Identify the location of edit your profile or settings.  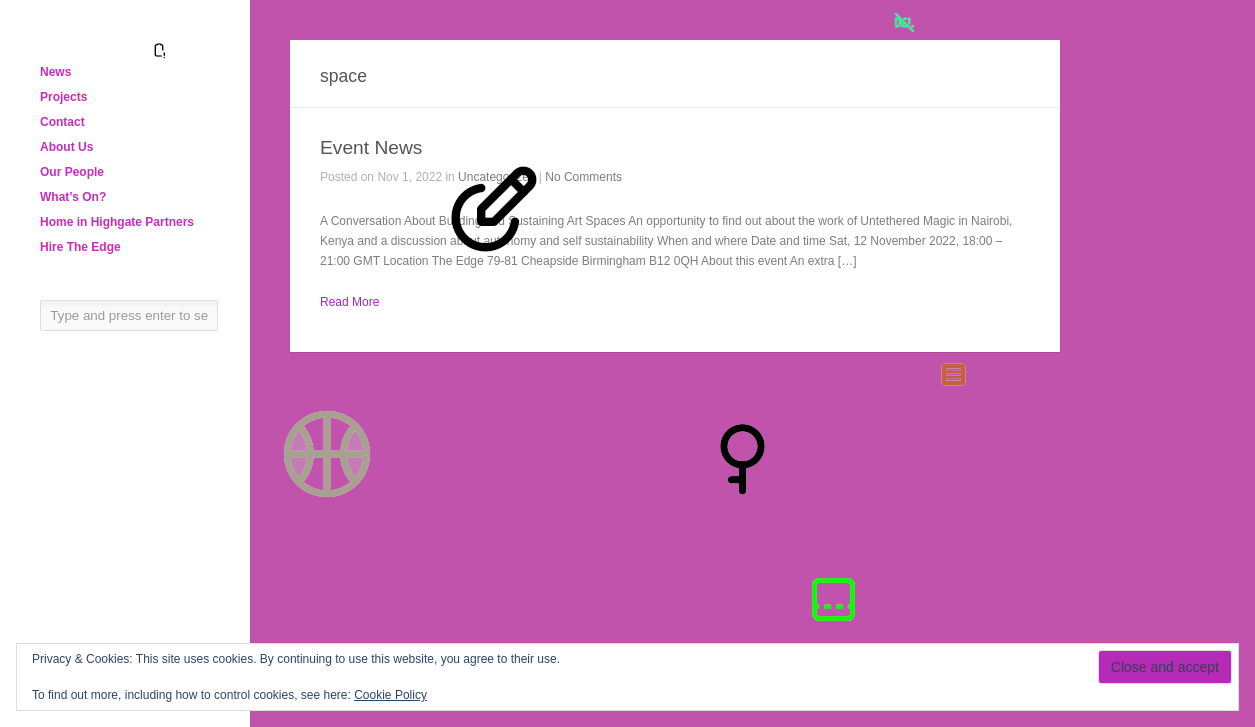
(494, 209).